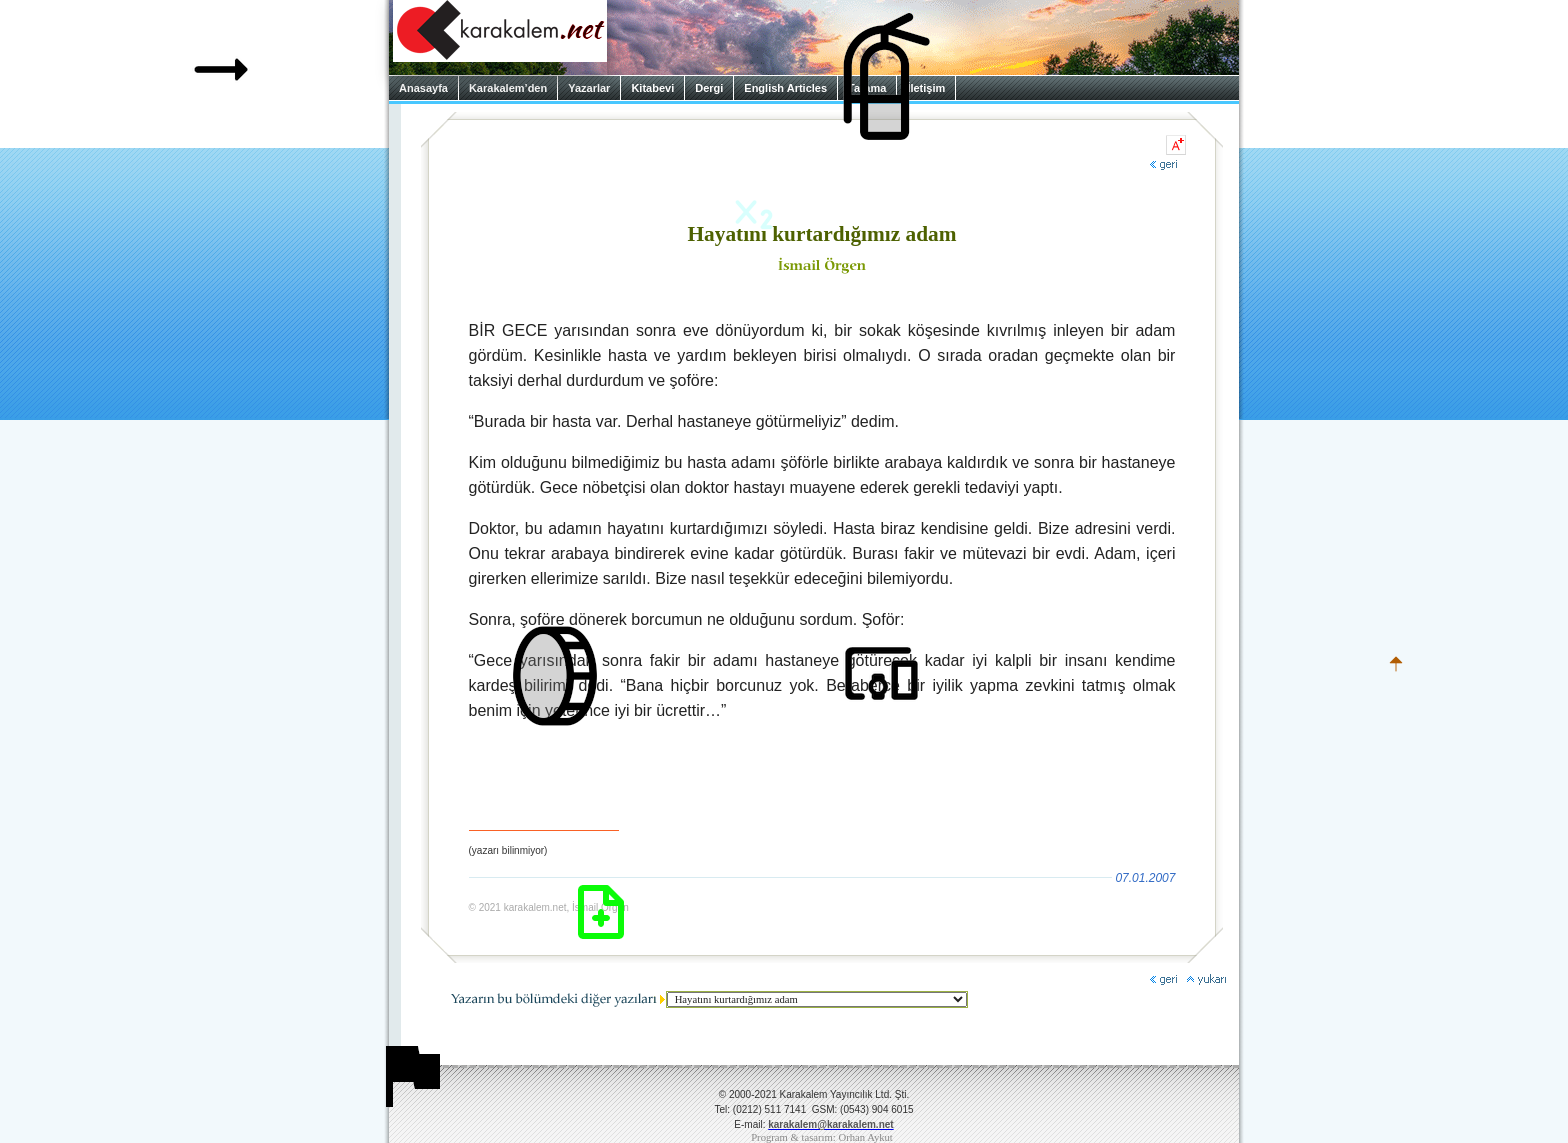 This screenshot has height=1143, width=1568. Describe the element at coordinates (880, 78) in the screenshot. I see `access fire safety information` at that location.